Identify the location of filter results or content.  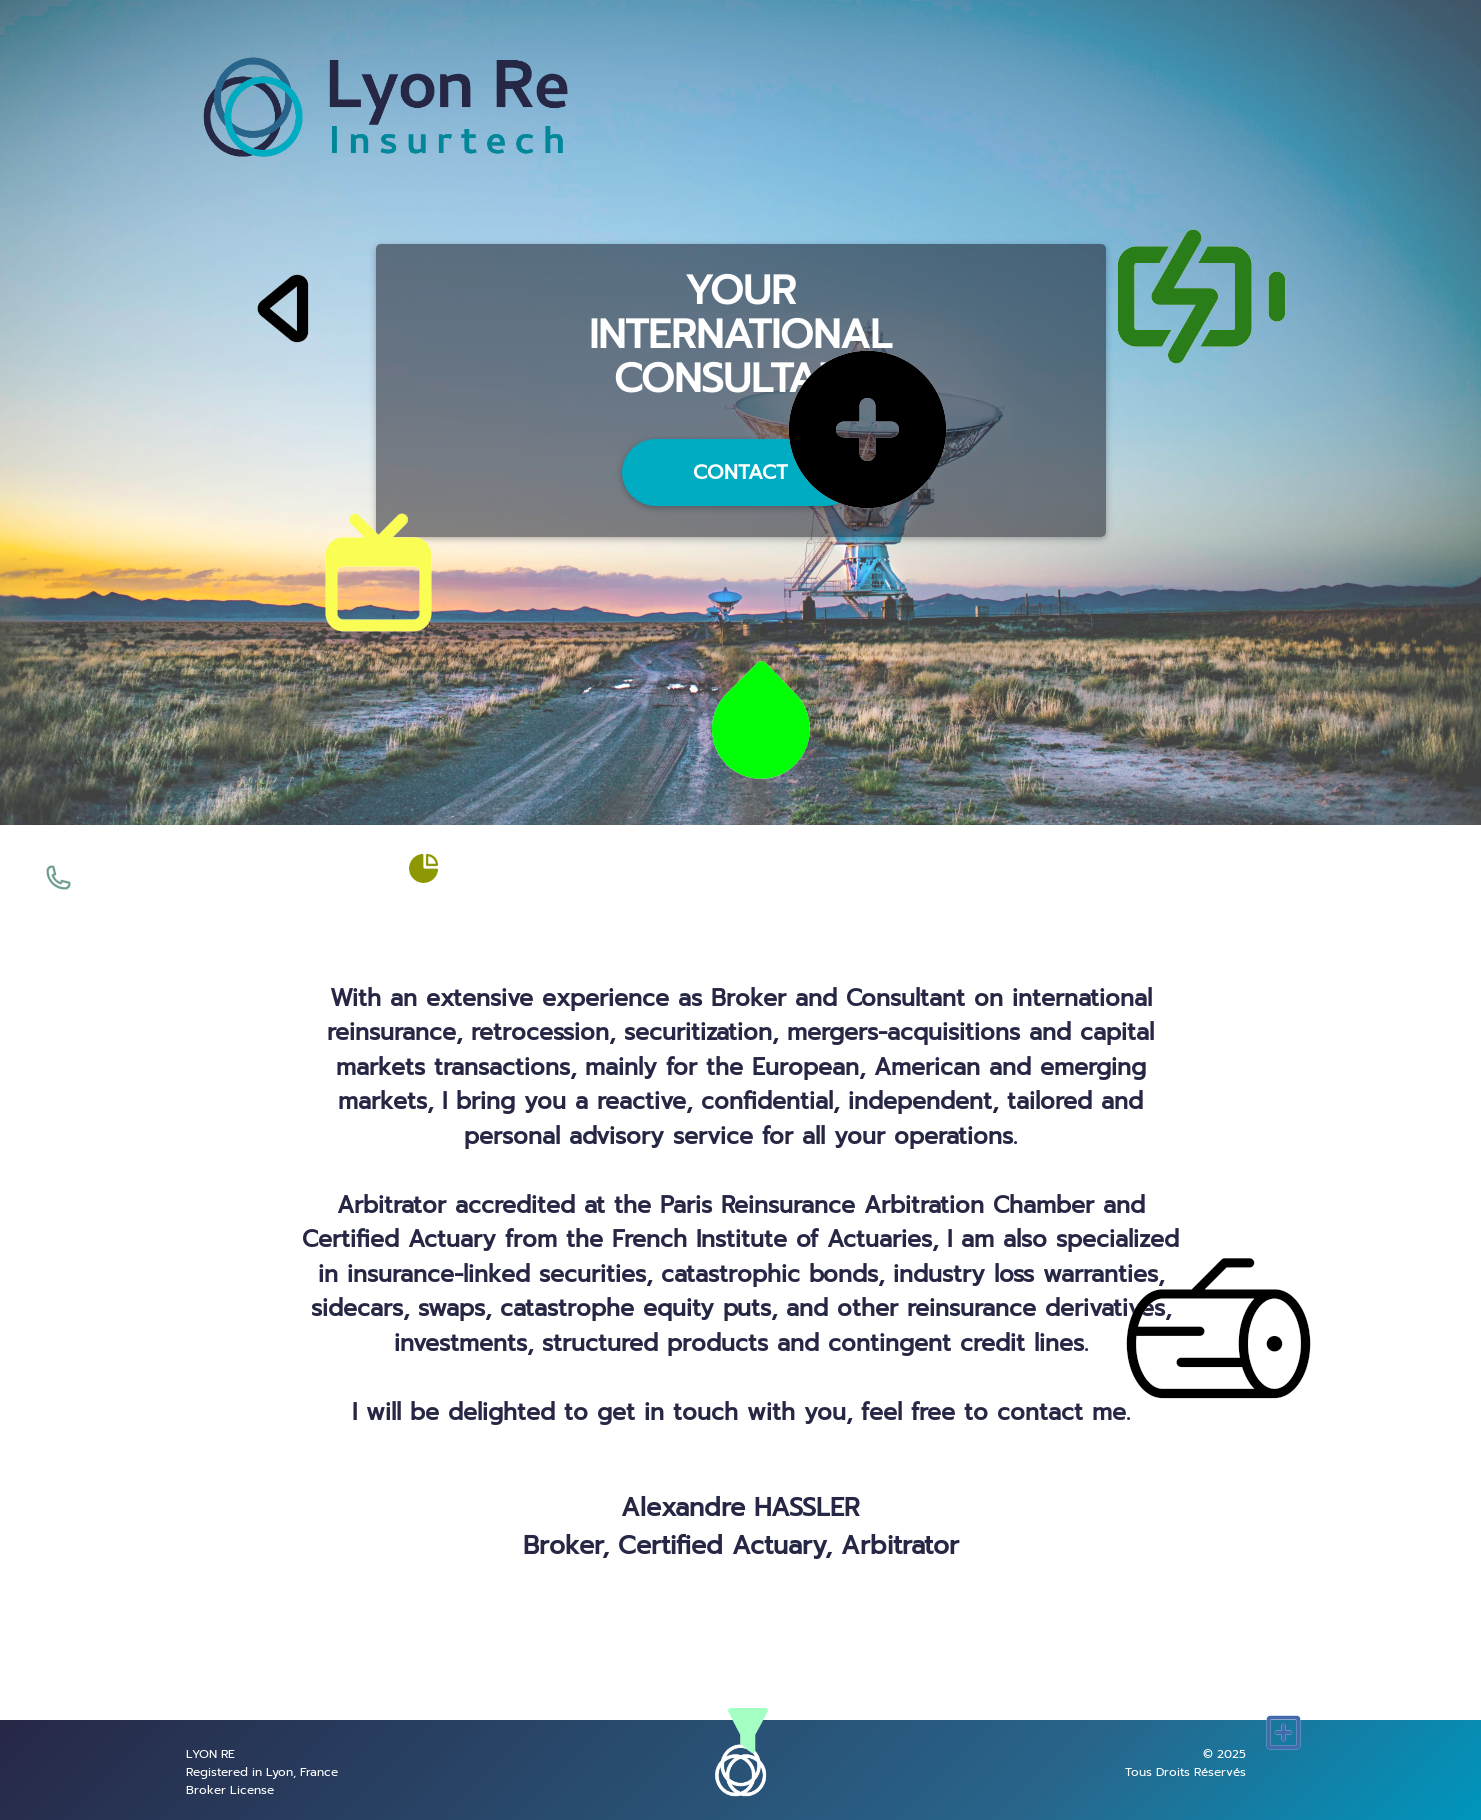
(748, 1728).